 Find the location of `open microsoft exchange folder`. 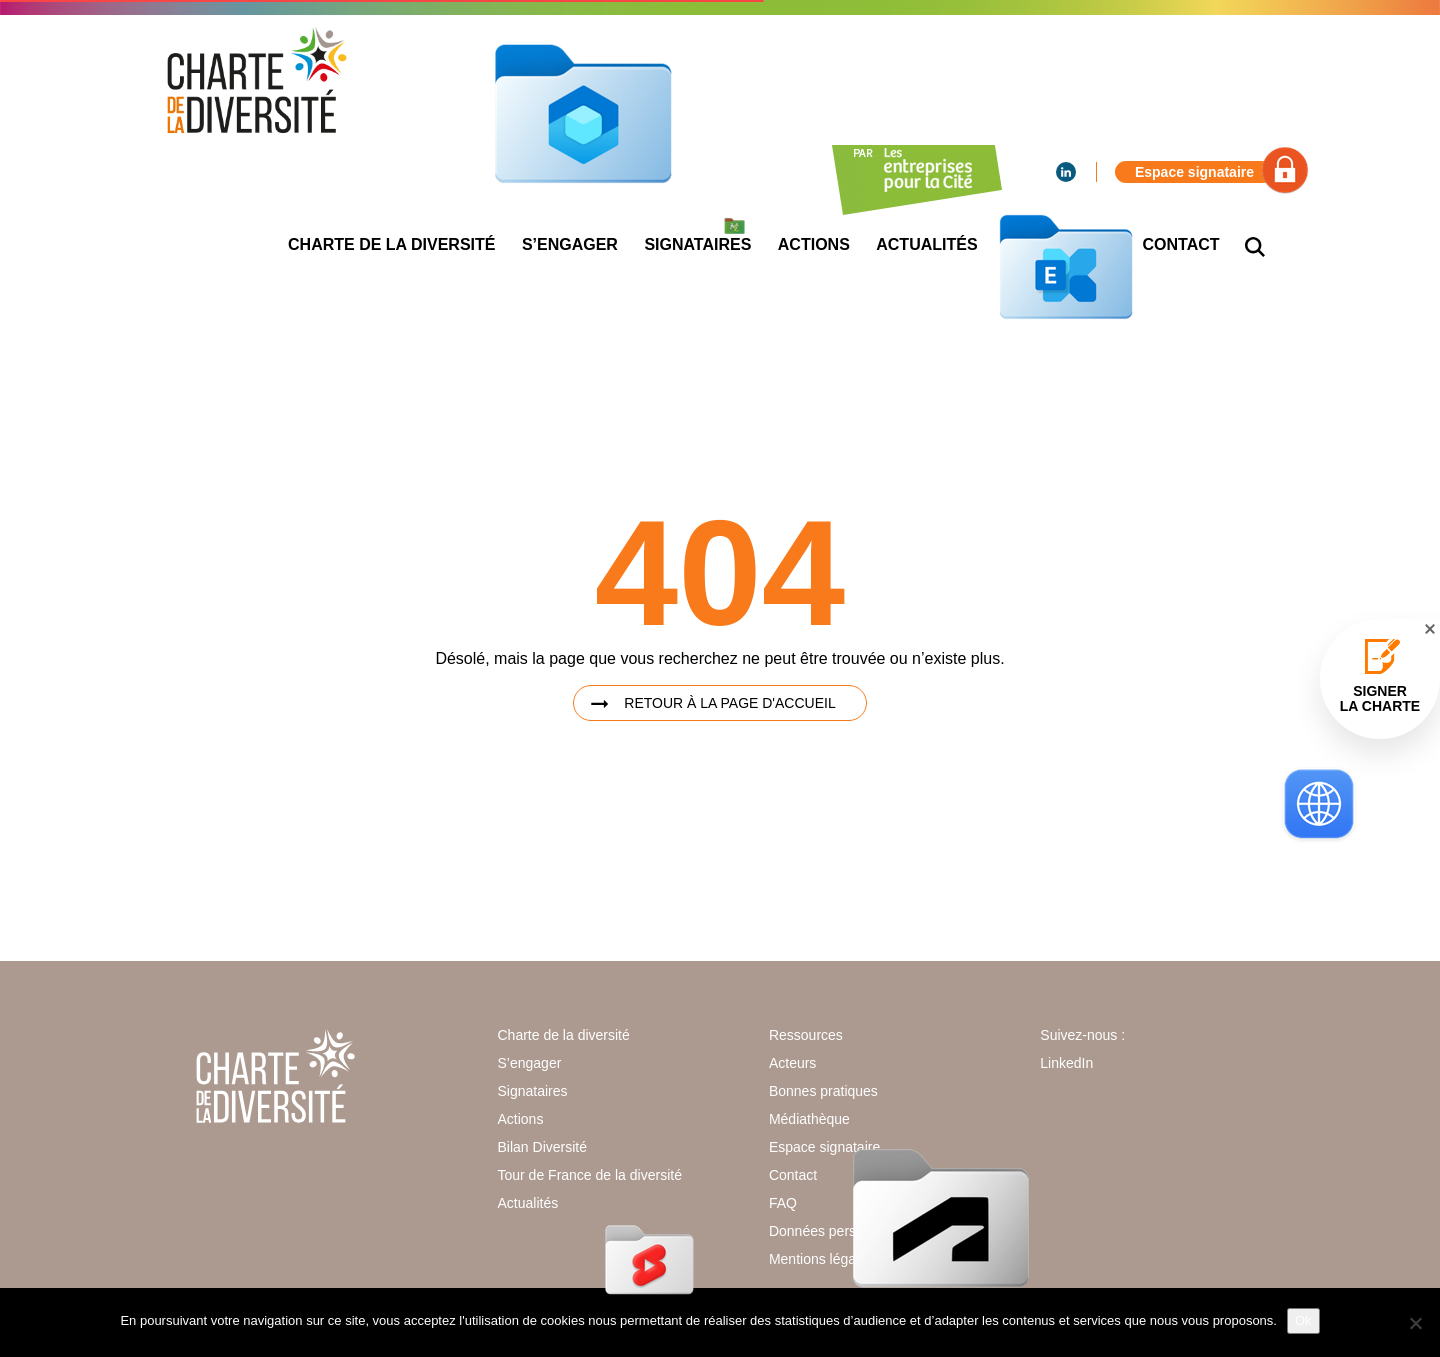

open microsoft exchange folder is located at coordinates (1065, 270).